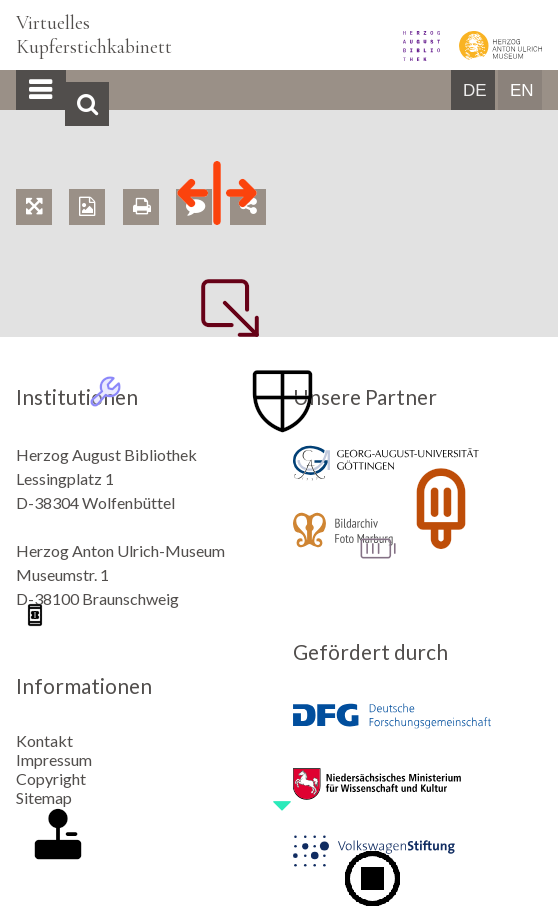  What do you see at coordinates (35, 615) in the screenshot?
I see `book a ticket or reservation online` at bounding box center [35, 615].